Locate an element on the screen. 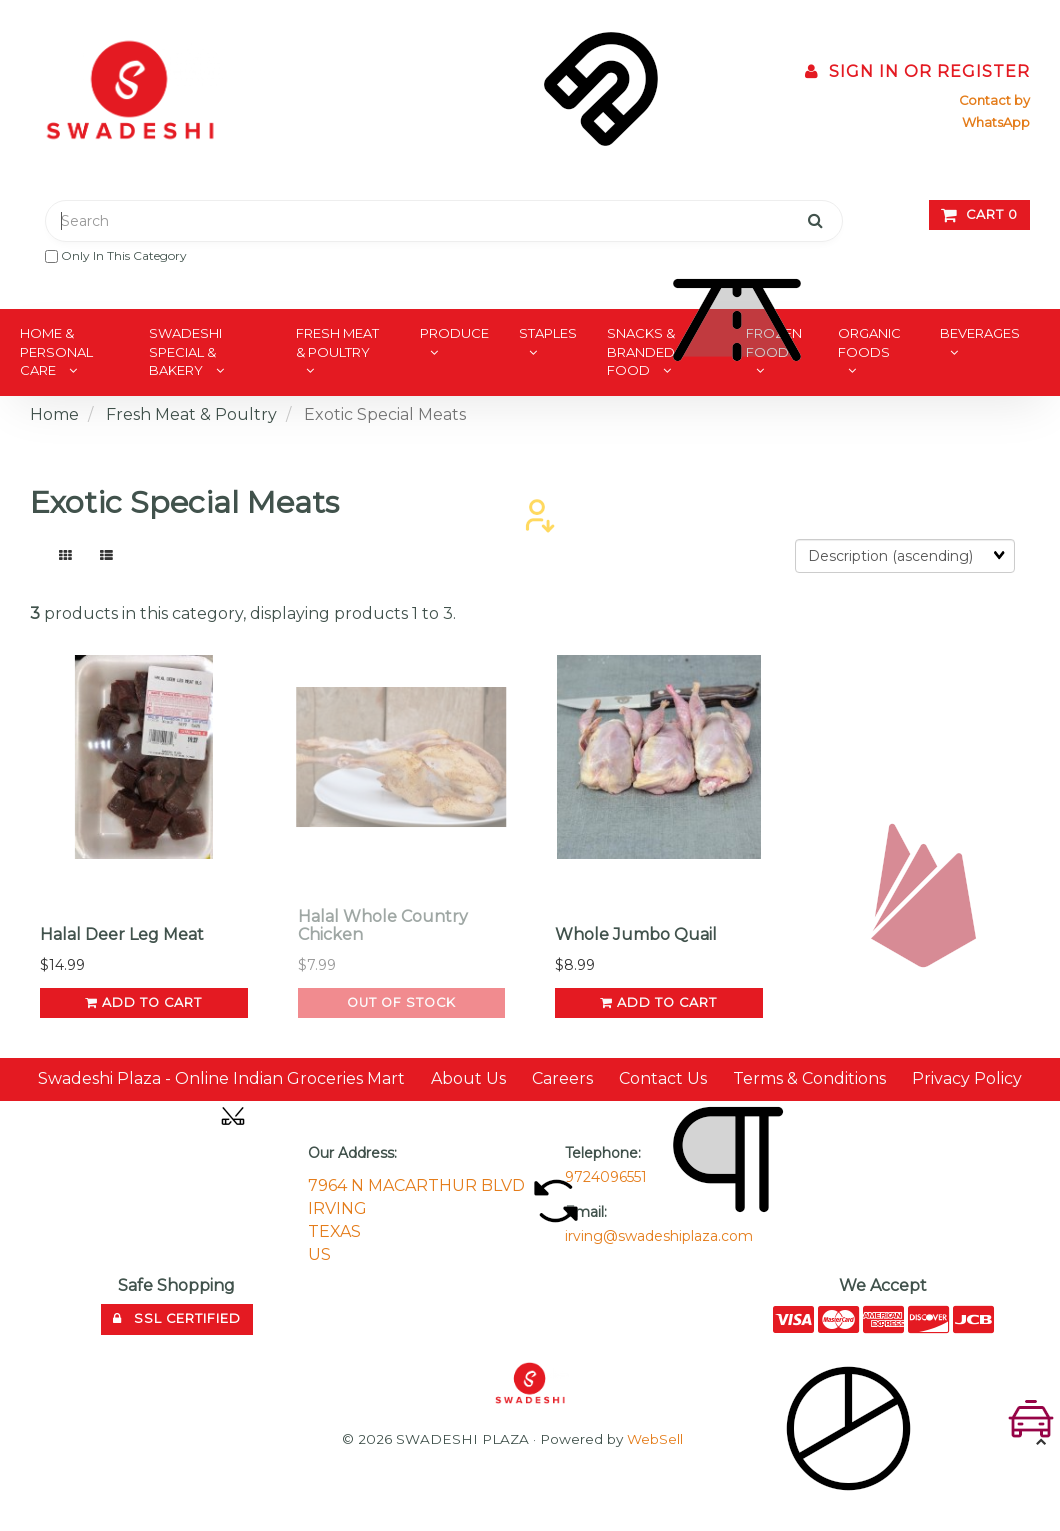  view driving directions or navigation is located at coordinates (737, 320).